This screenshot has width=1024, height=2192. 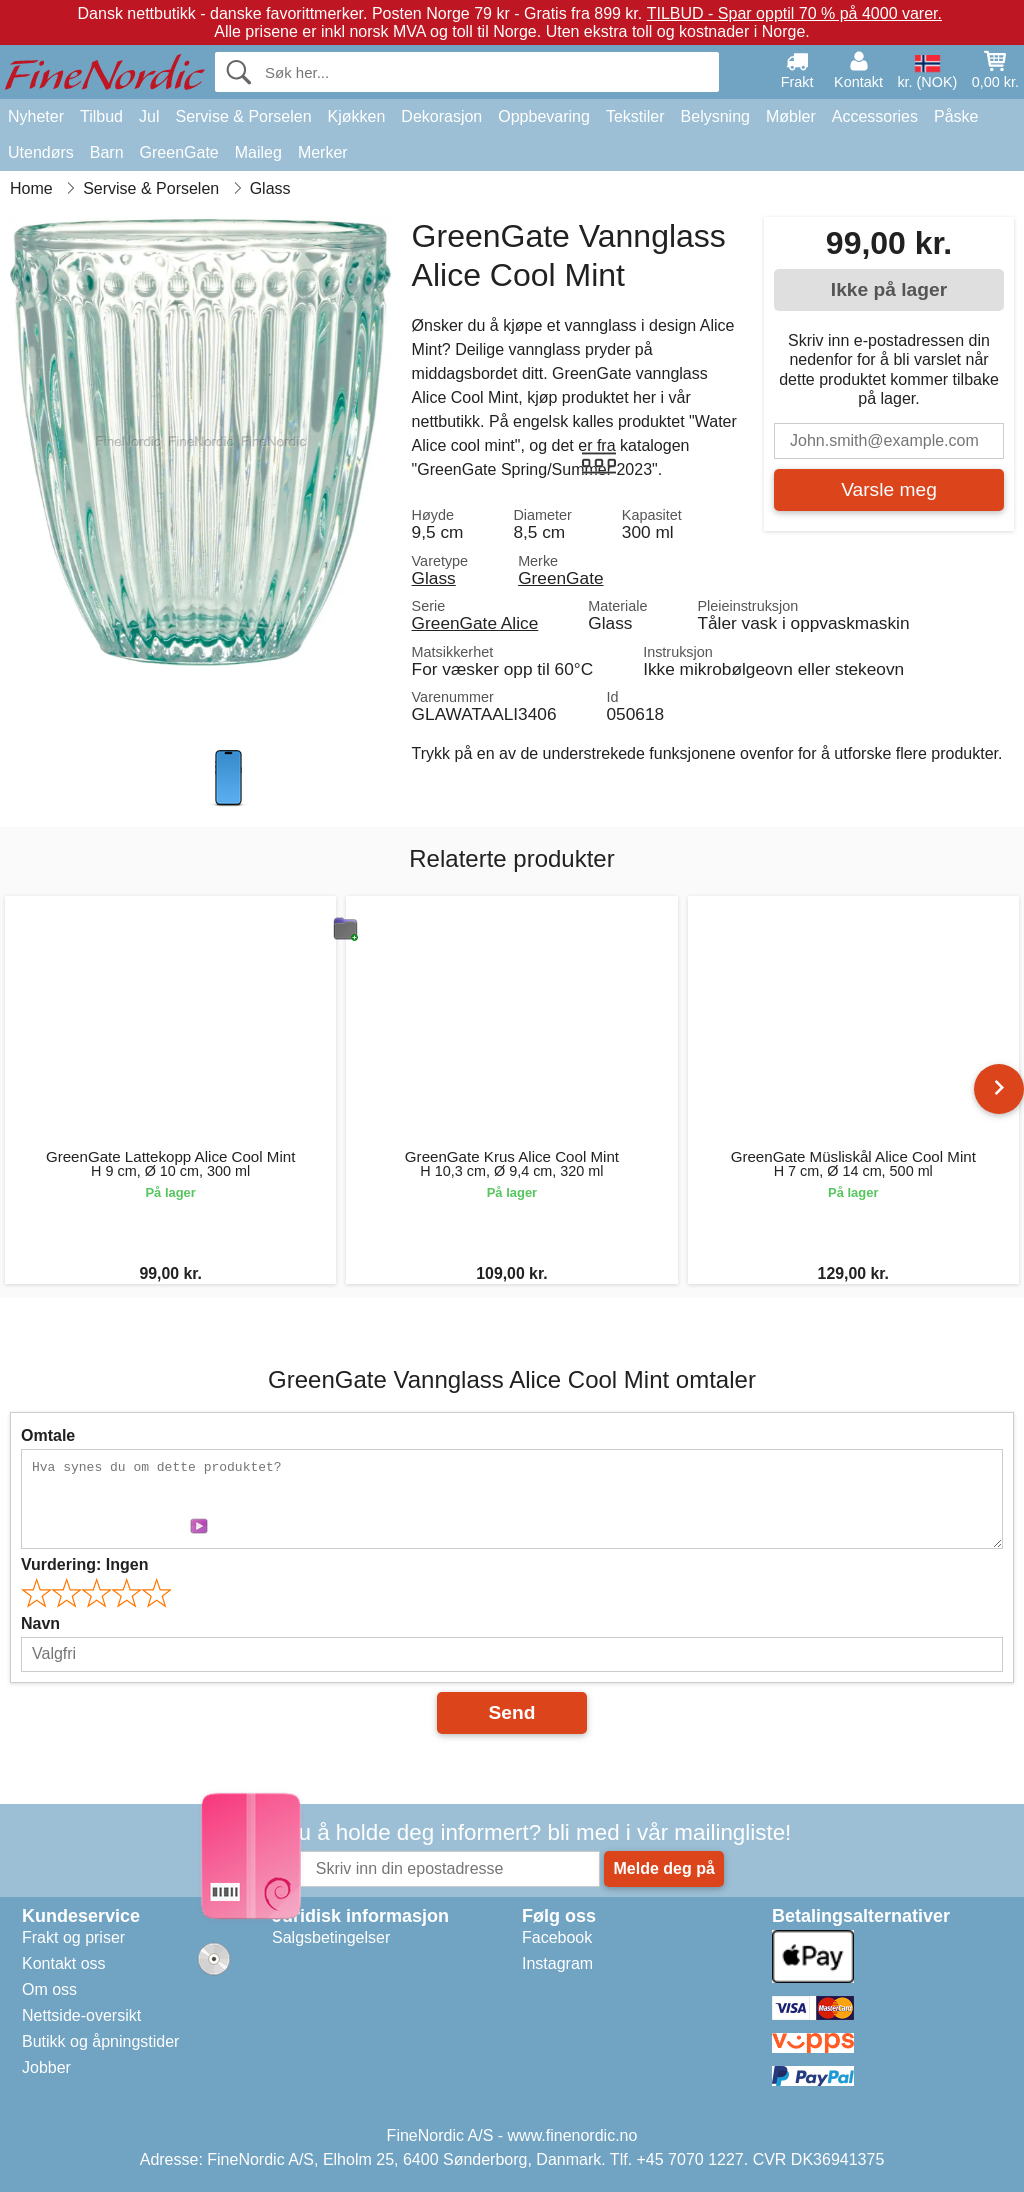 I want to click on create a new folder, so click(x=345, y=928).